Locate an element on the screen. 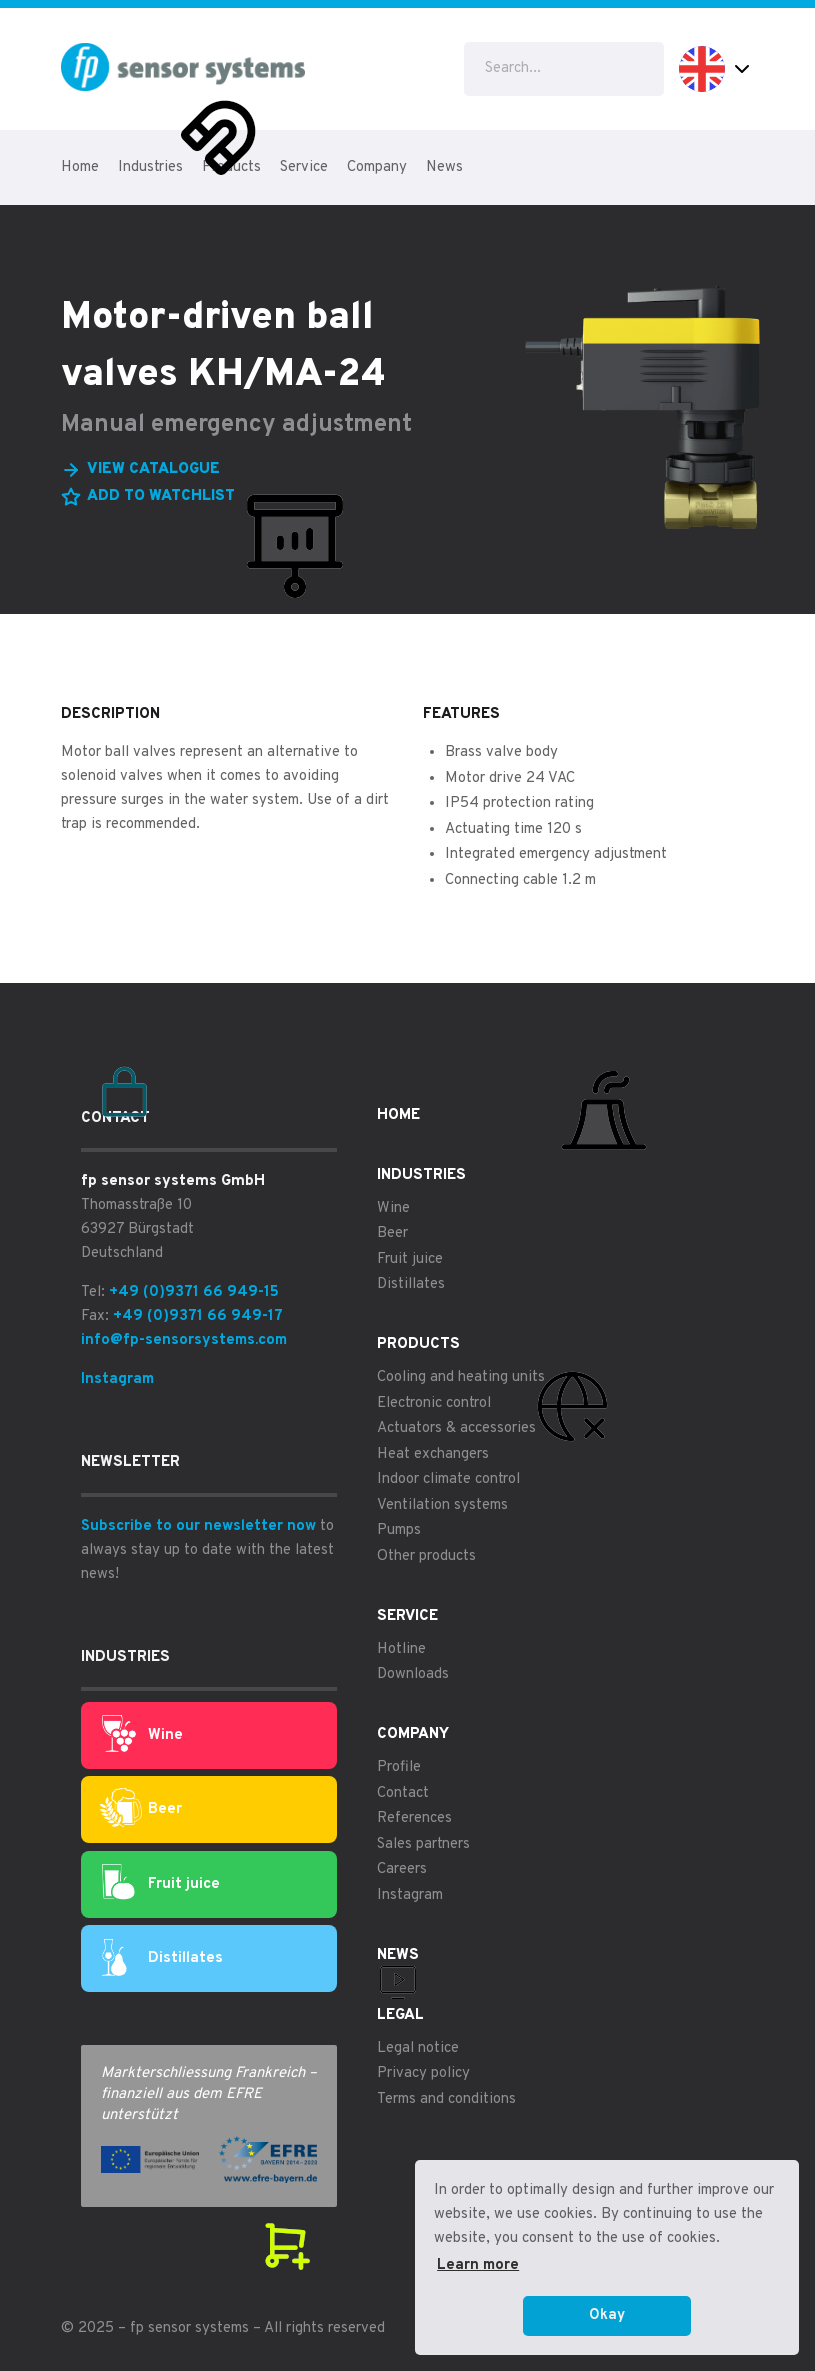 This screenshot has height=2371, width=815. activate magnetic snap or alignment tool is located at coordinates (219, 136).